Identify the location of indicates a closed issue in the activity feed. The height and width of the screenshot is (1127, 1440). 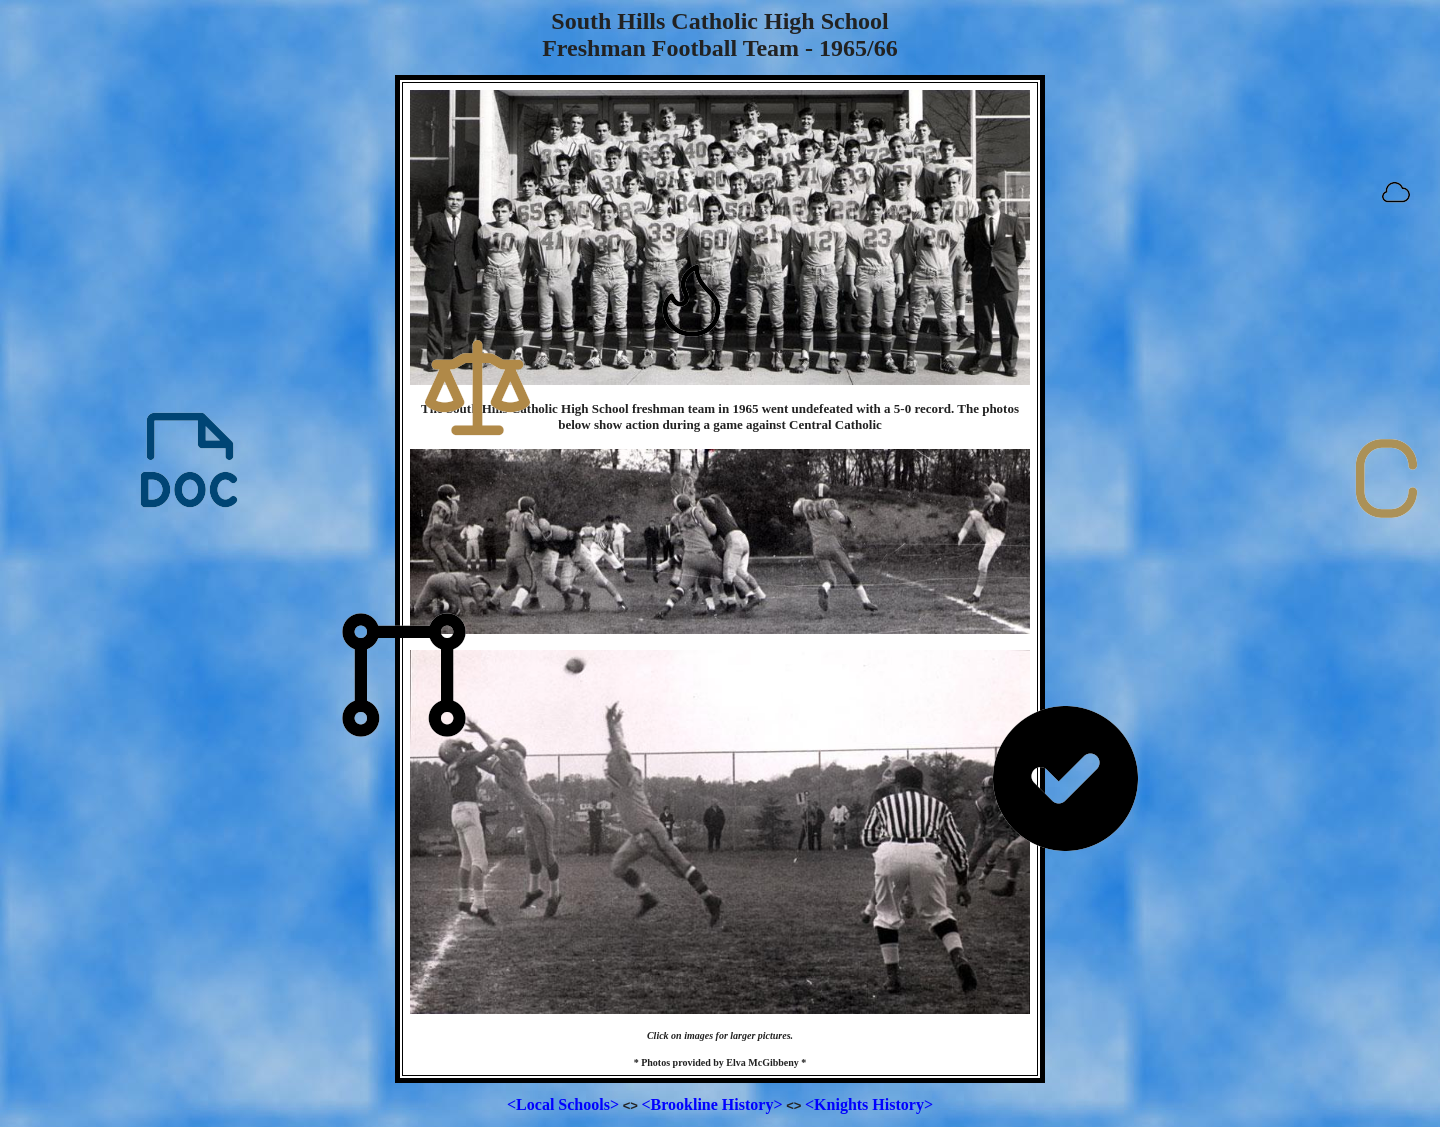
(1065, 778).